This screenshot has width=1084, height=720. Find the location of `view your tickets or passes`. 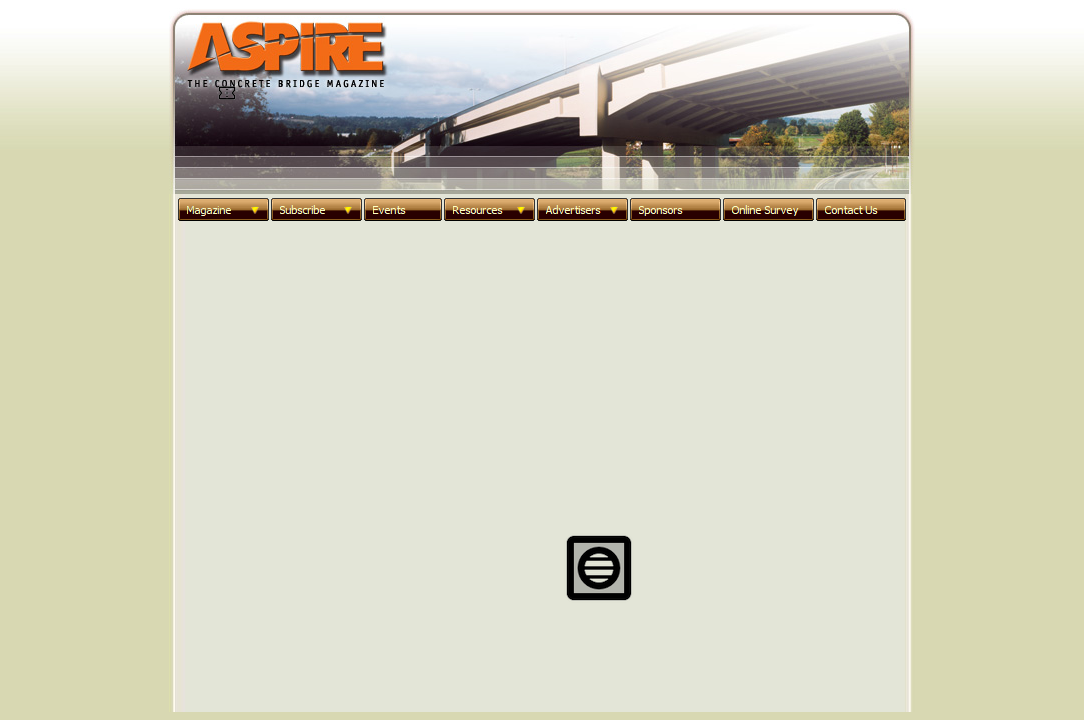

view your tickets or passes is located at coordinates (227, 93).